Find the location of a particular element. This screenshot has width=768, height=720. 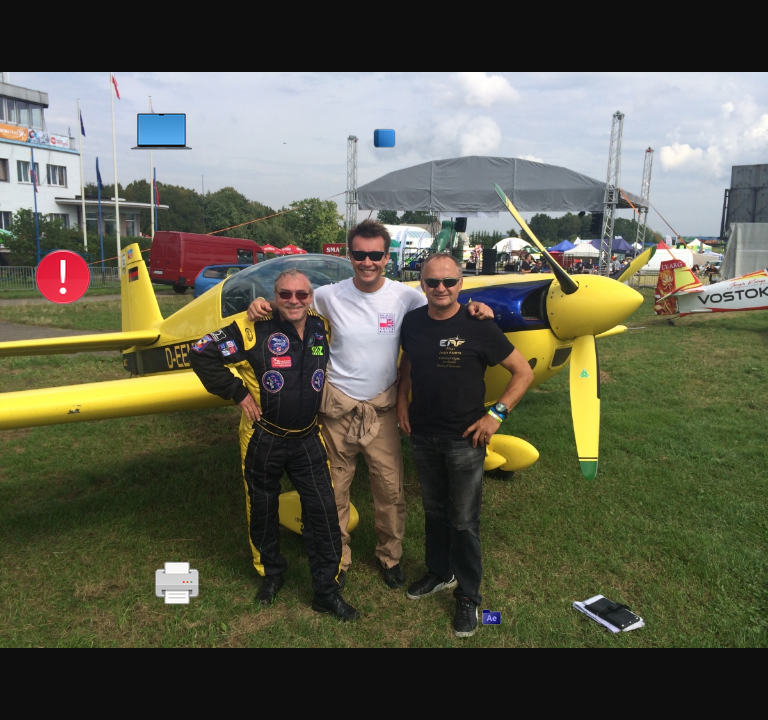

macbook air 15-inch device icon is located at coordinates (161, 128).